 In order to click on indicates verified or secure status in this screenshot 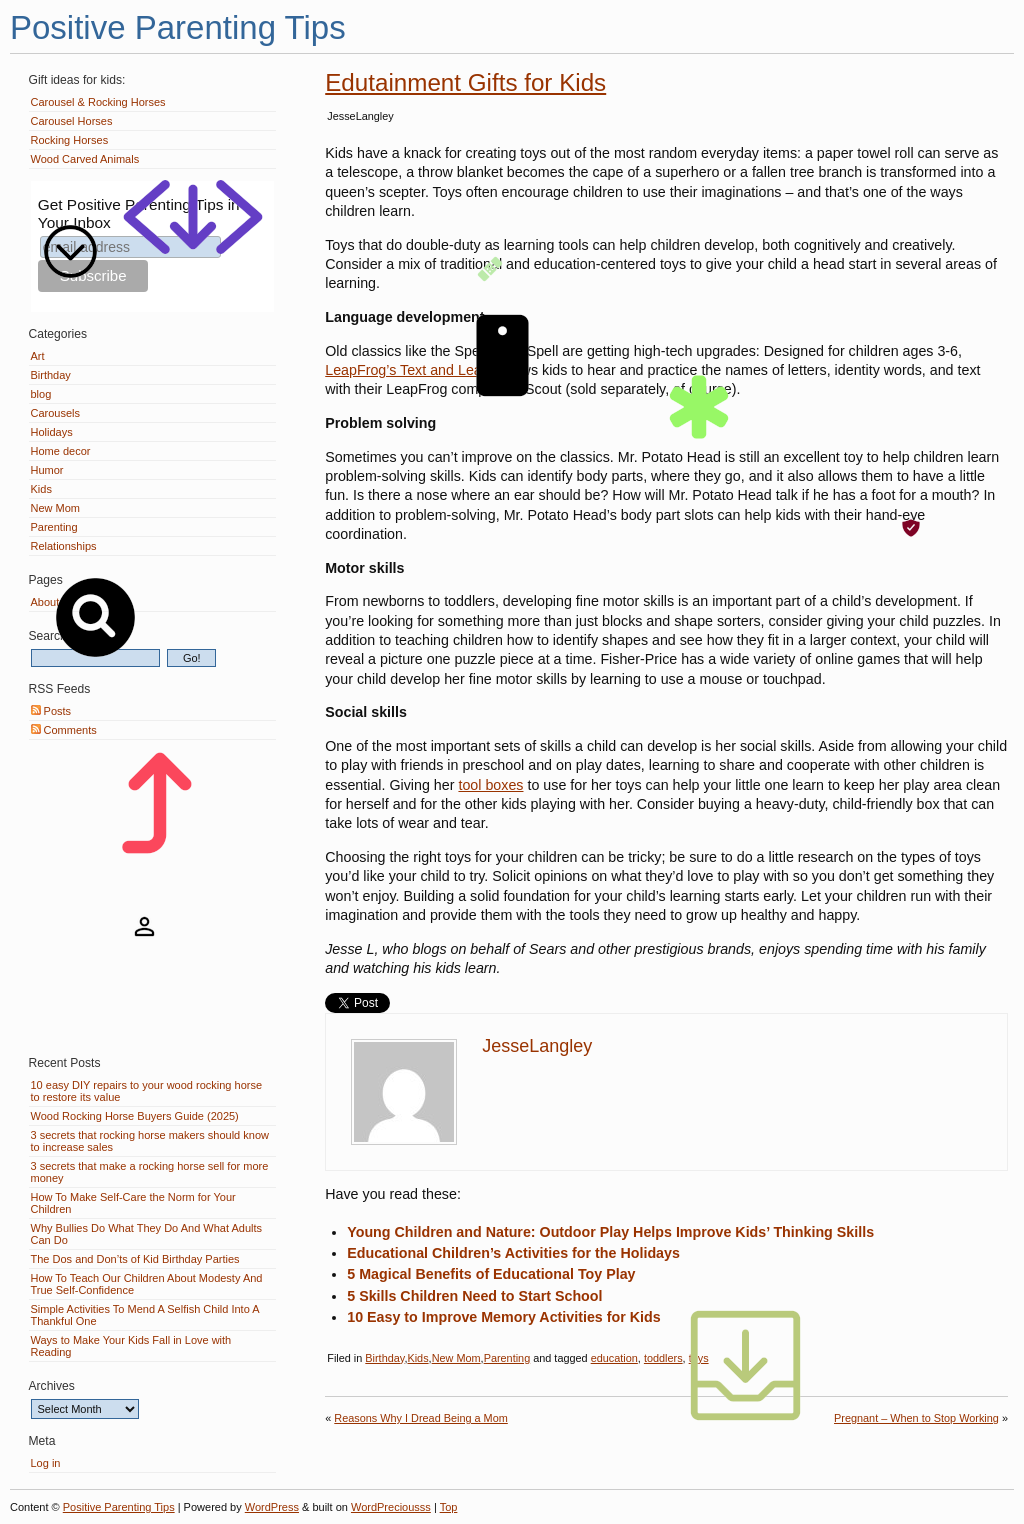, I will do `click(911, 528)`.